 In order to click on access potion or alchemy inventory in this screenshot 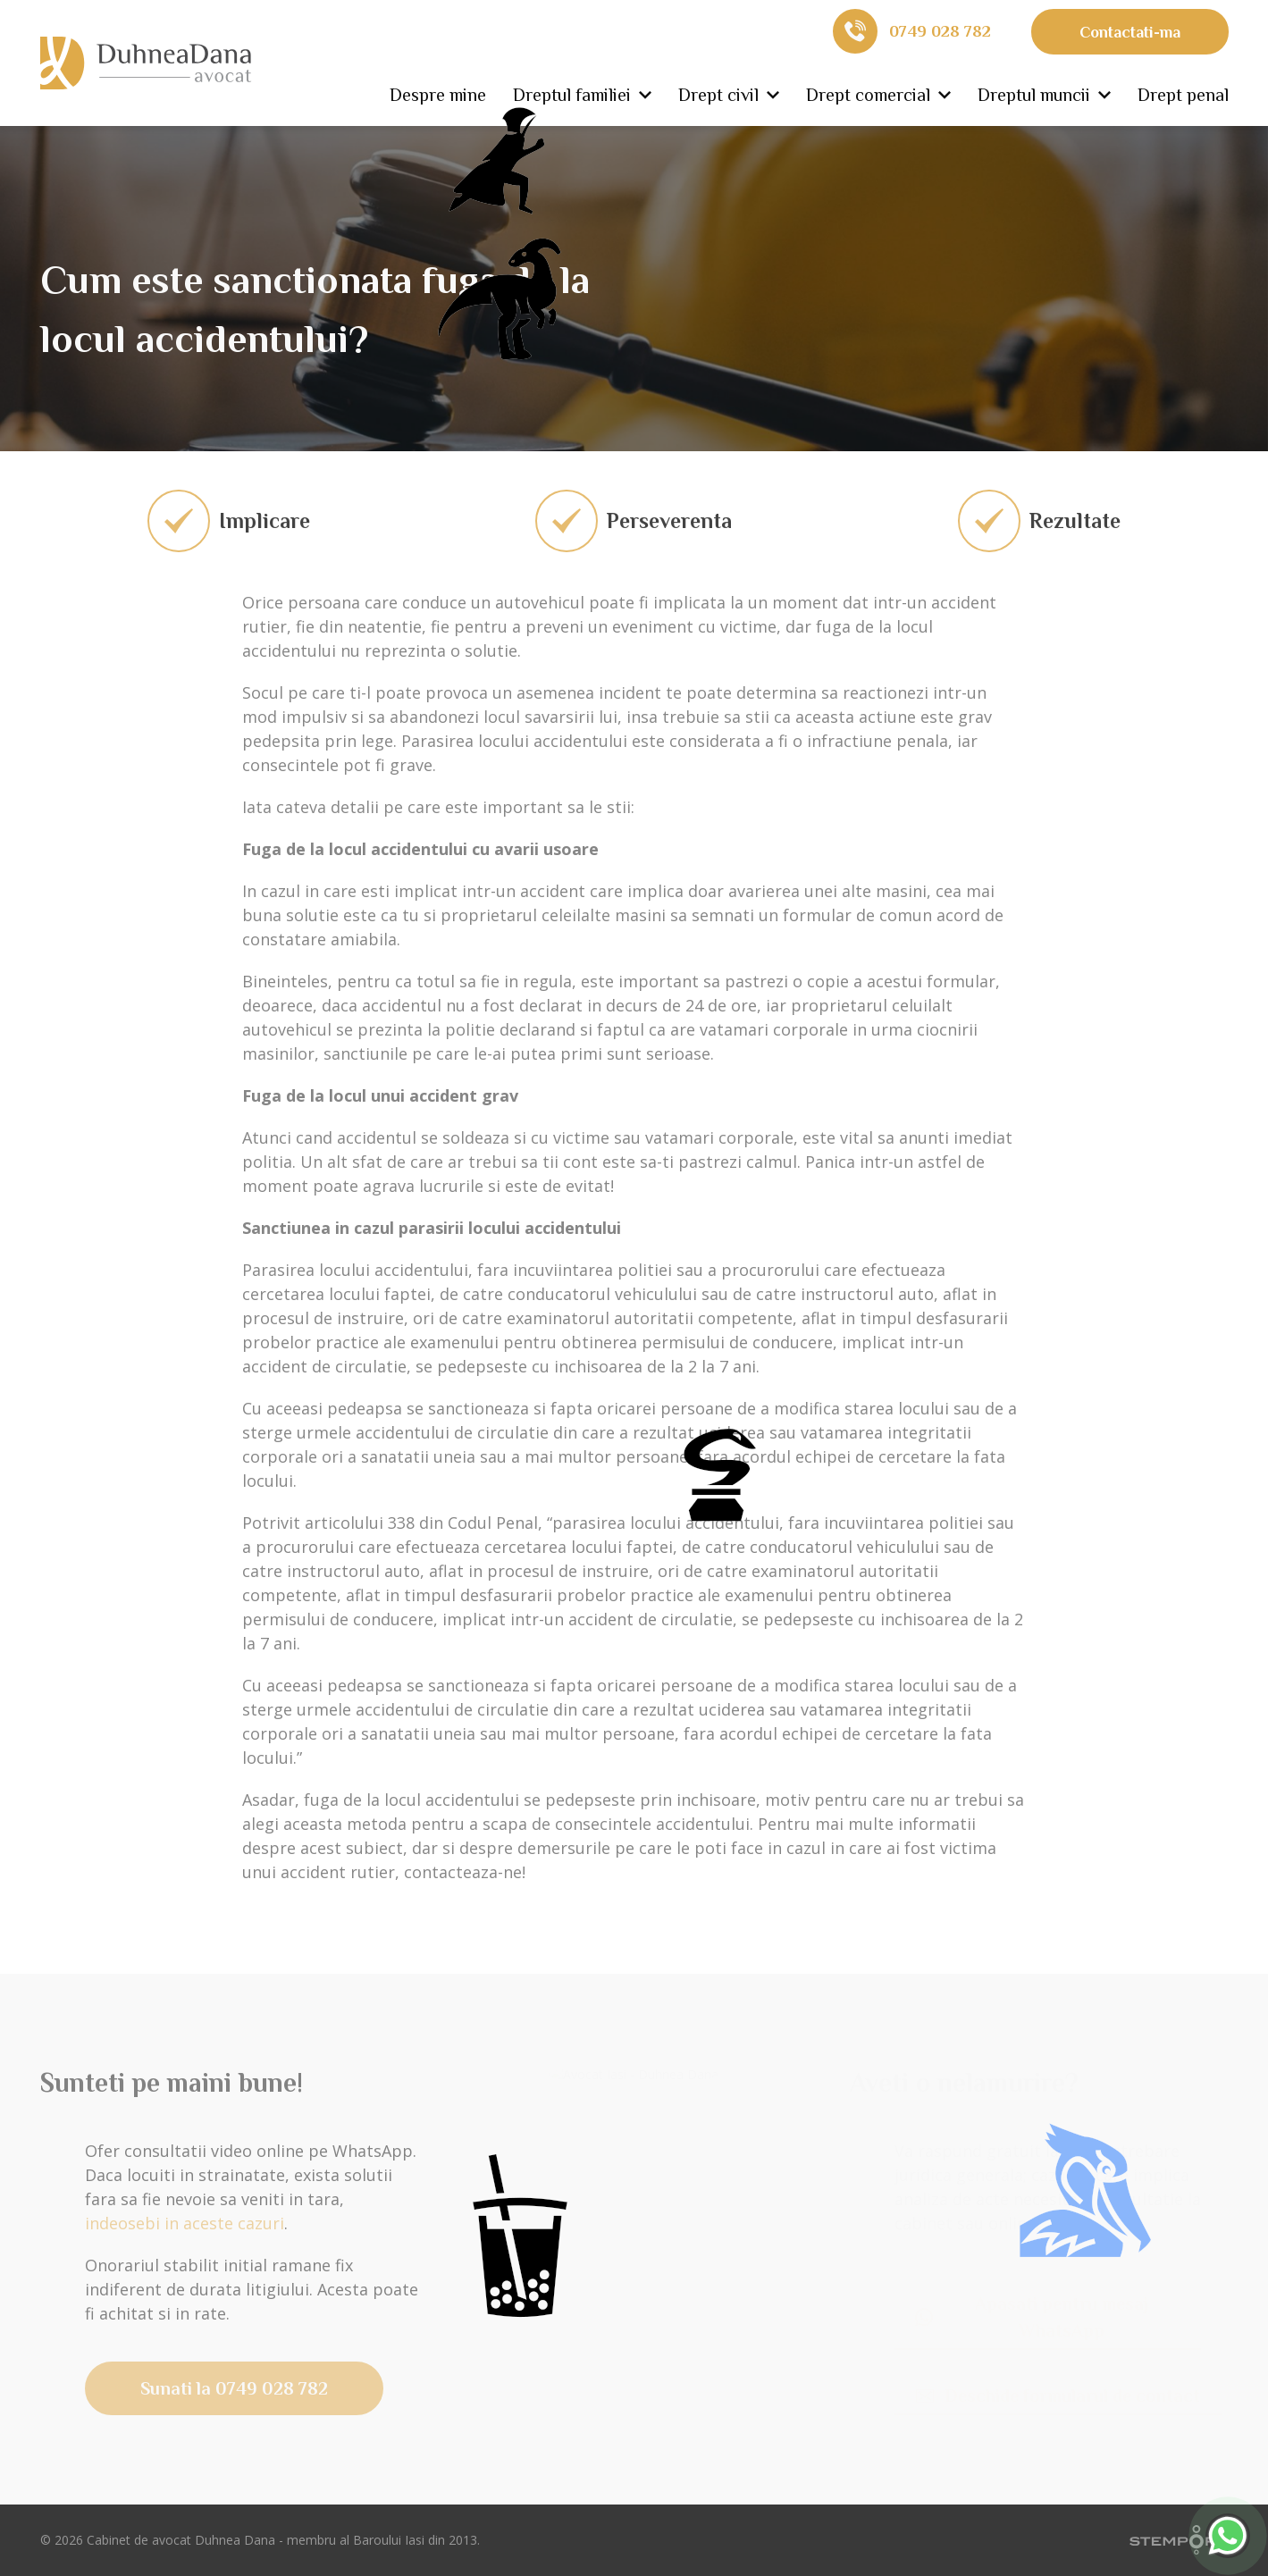, I will do `click(716, 1473)`.